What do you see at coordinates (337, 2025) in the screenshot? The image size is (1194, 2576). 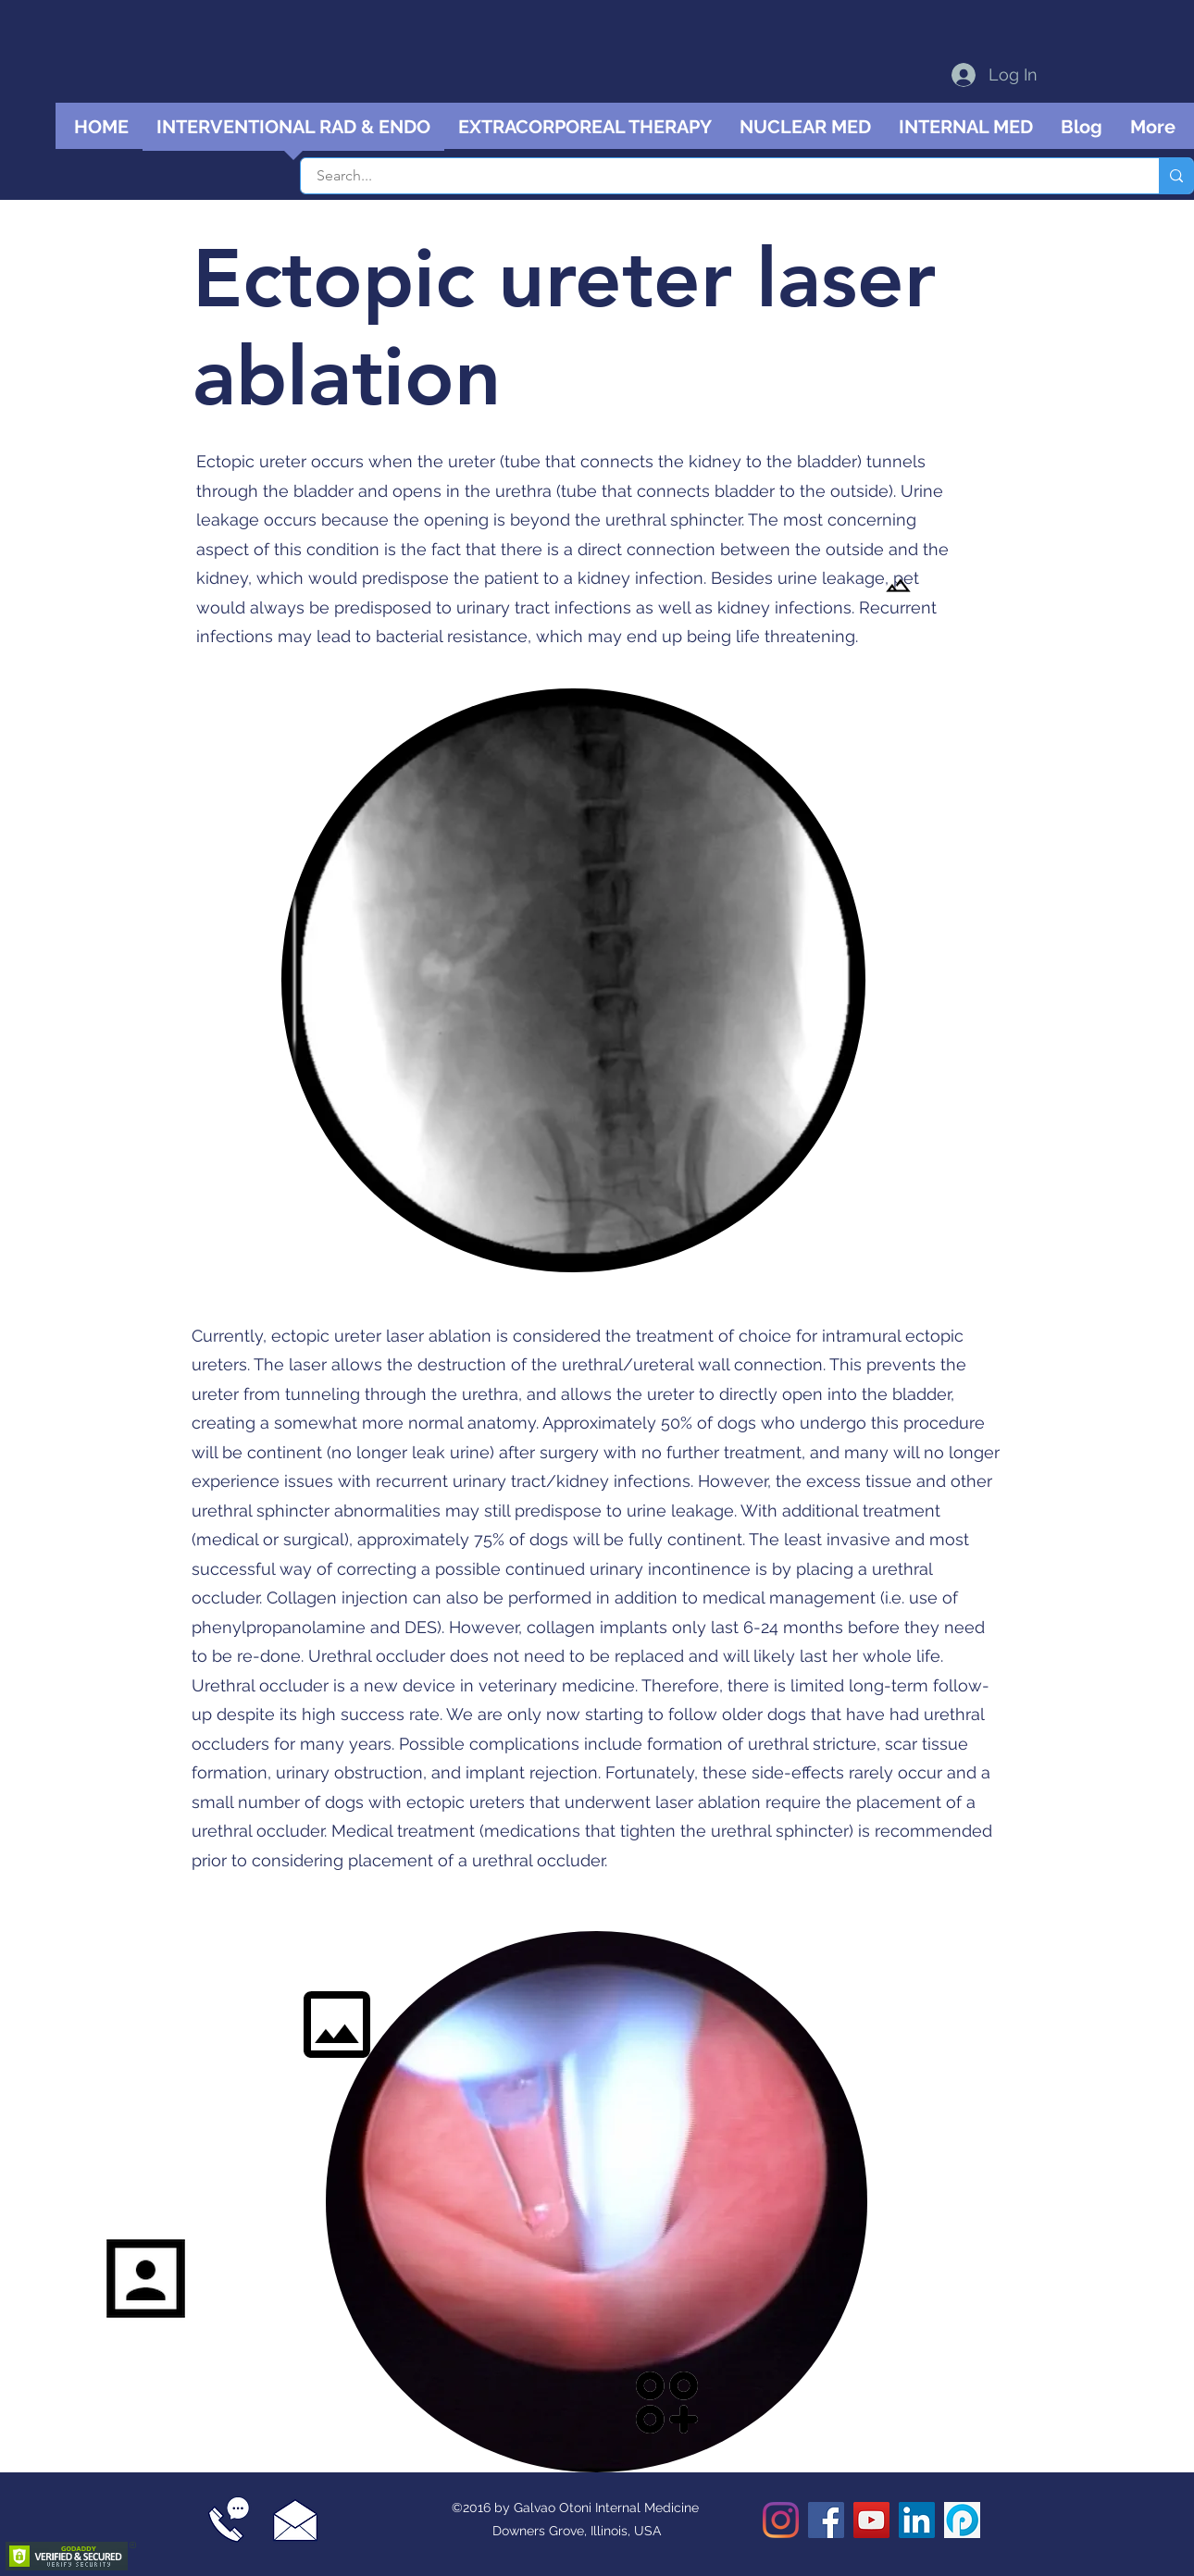 I see `view image or photo` at bounding box center [337, 2025].